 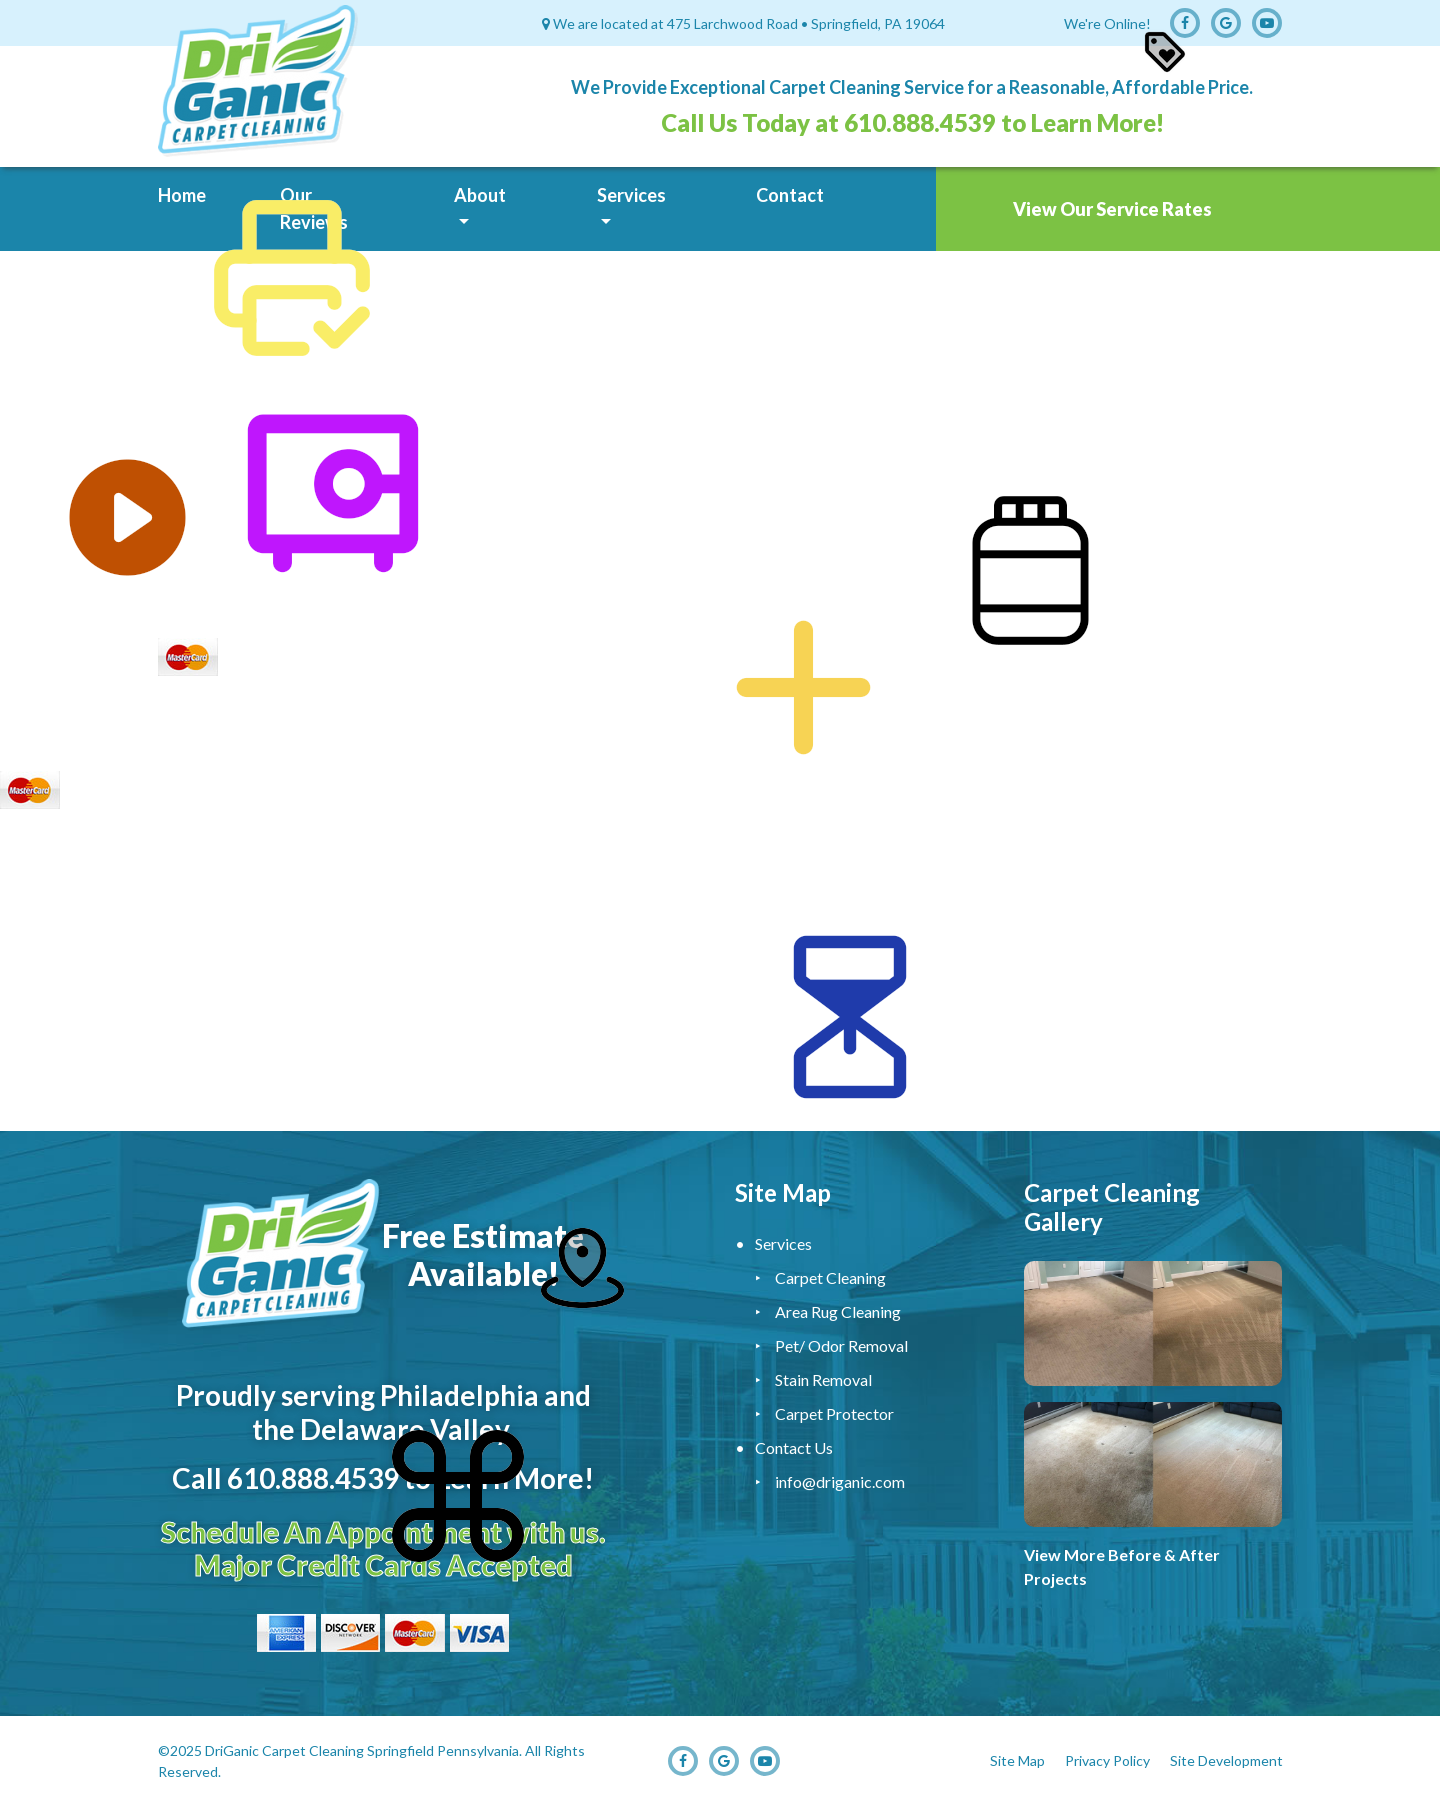 I want to click on view location area or region on map, so click(x=582, y=1269).